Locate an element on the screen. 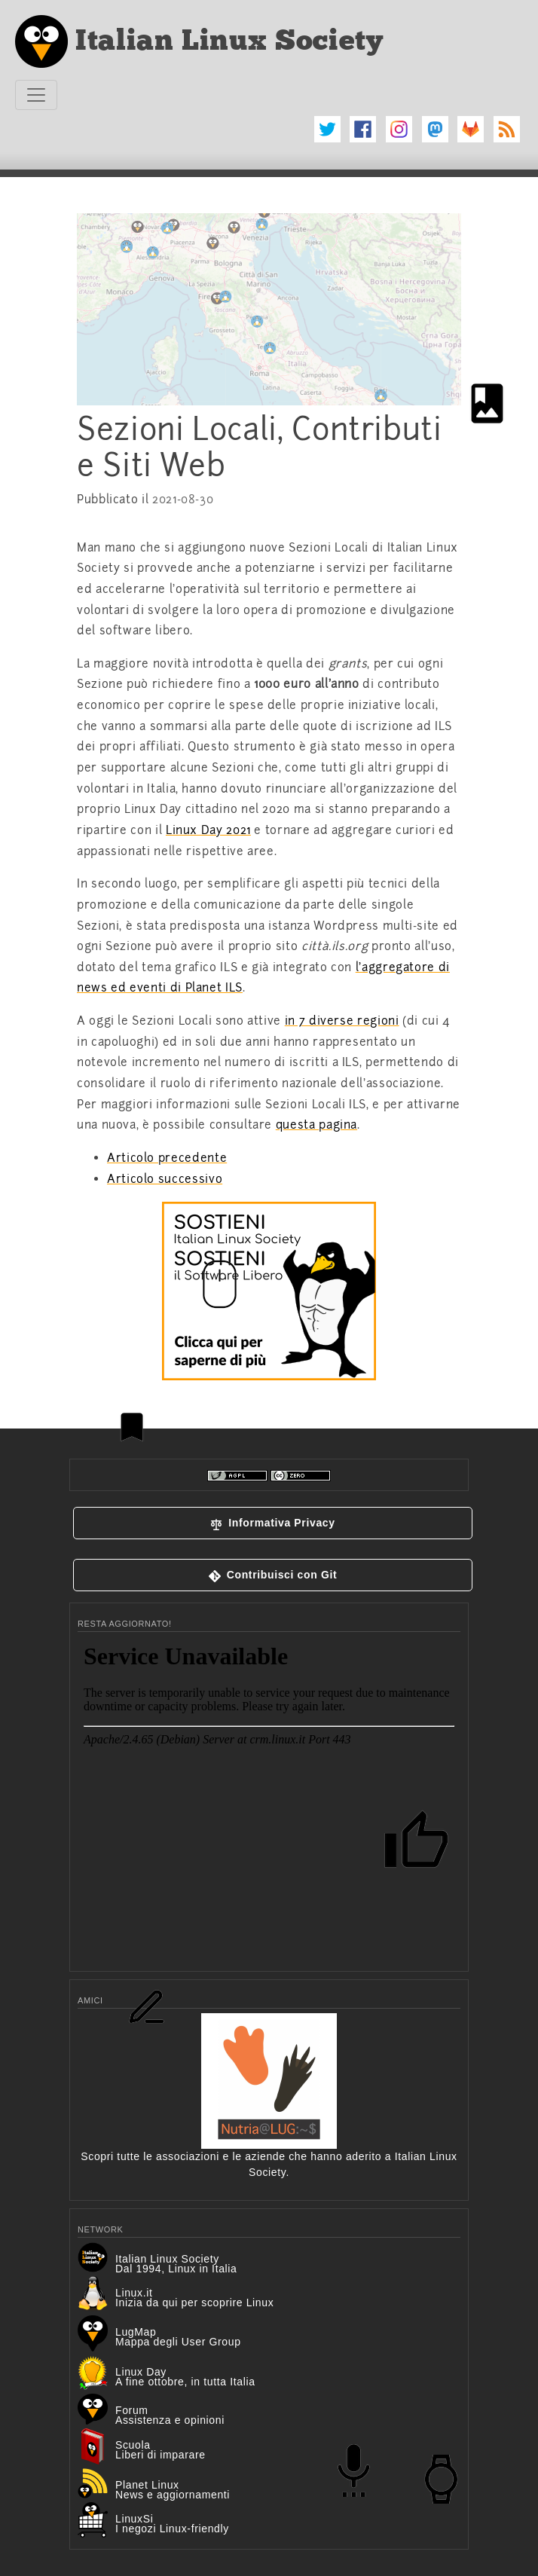  indicates mouse input device is located at coordinates (219, 1284).